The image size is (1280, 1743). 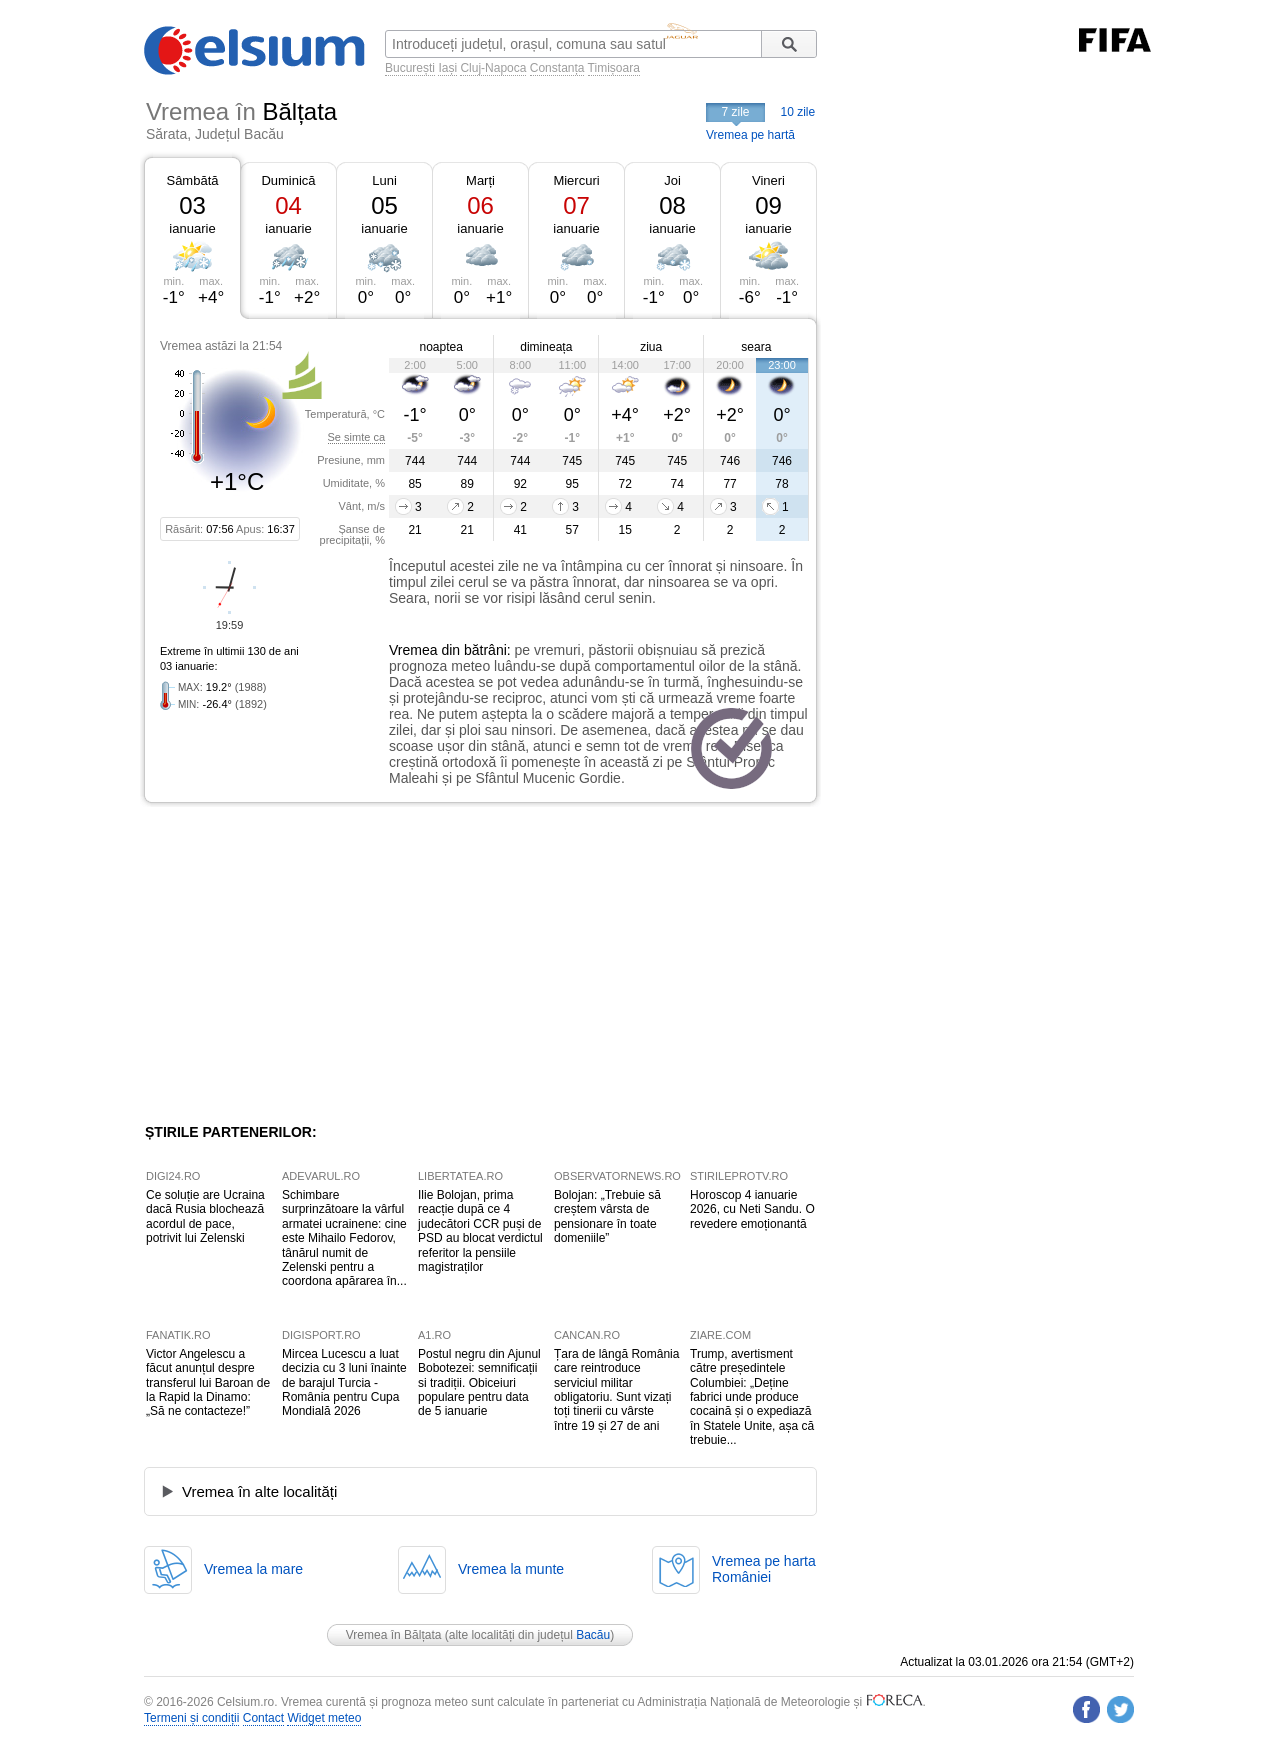 What do you see at coordinates (302, 375) in the screenshot?
I see `babelio logo - link to book cataloging and social reading platform` at bounding box center [302, 375].